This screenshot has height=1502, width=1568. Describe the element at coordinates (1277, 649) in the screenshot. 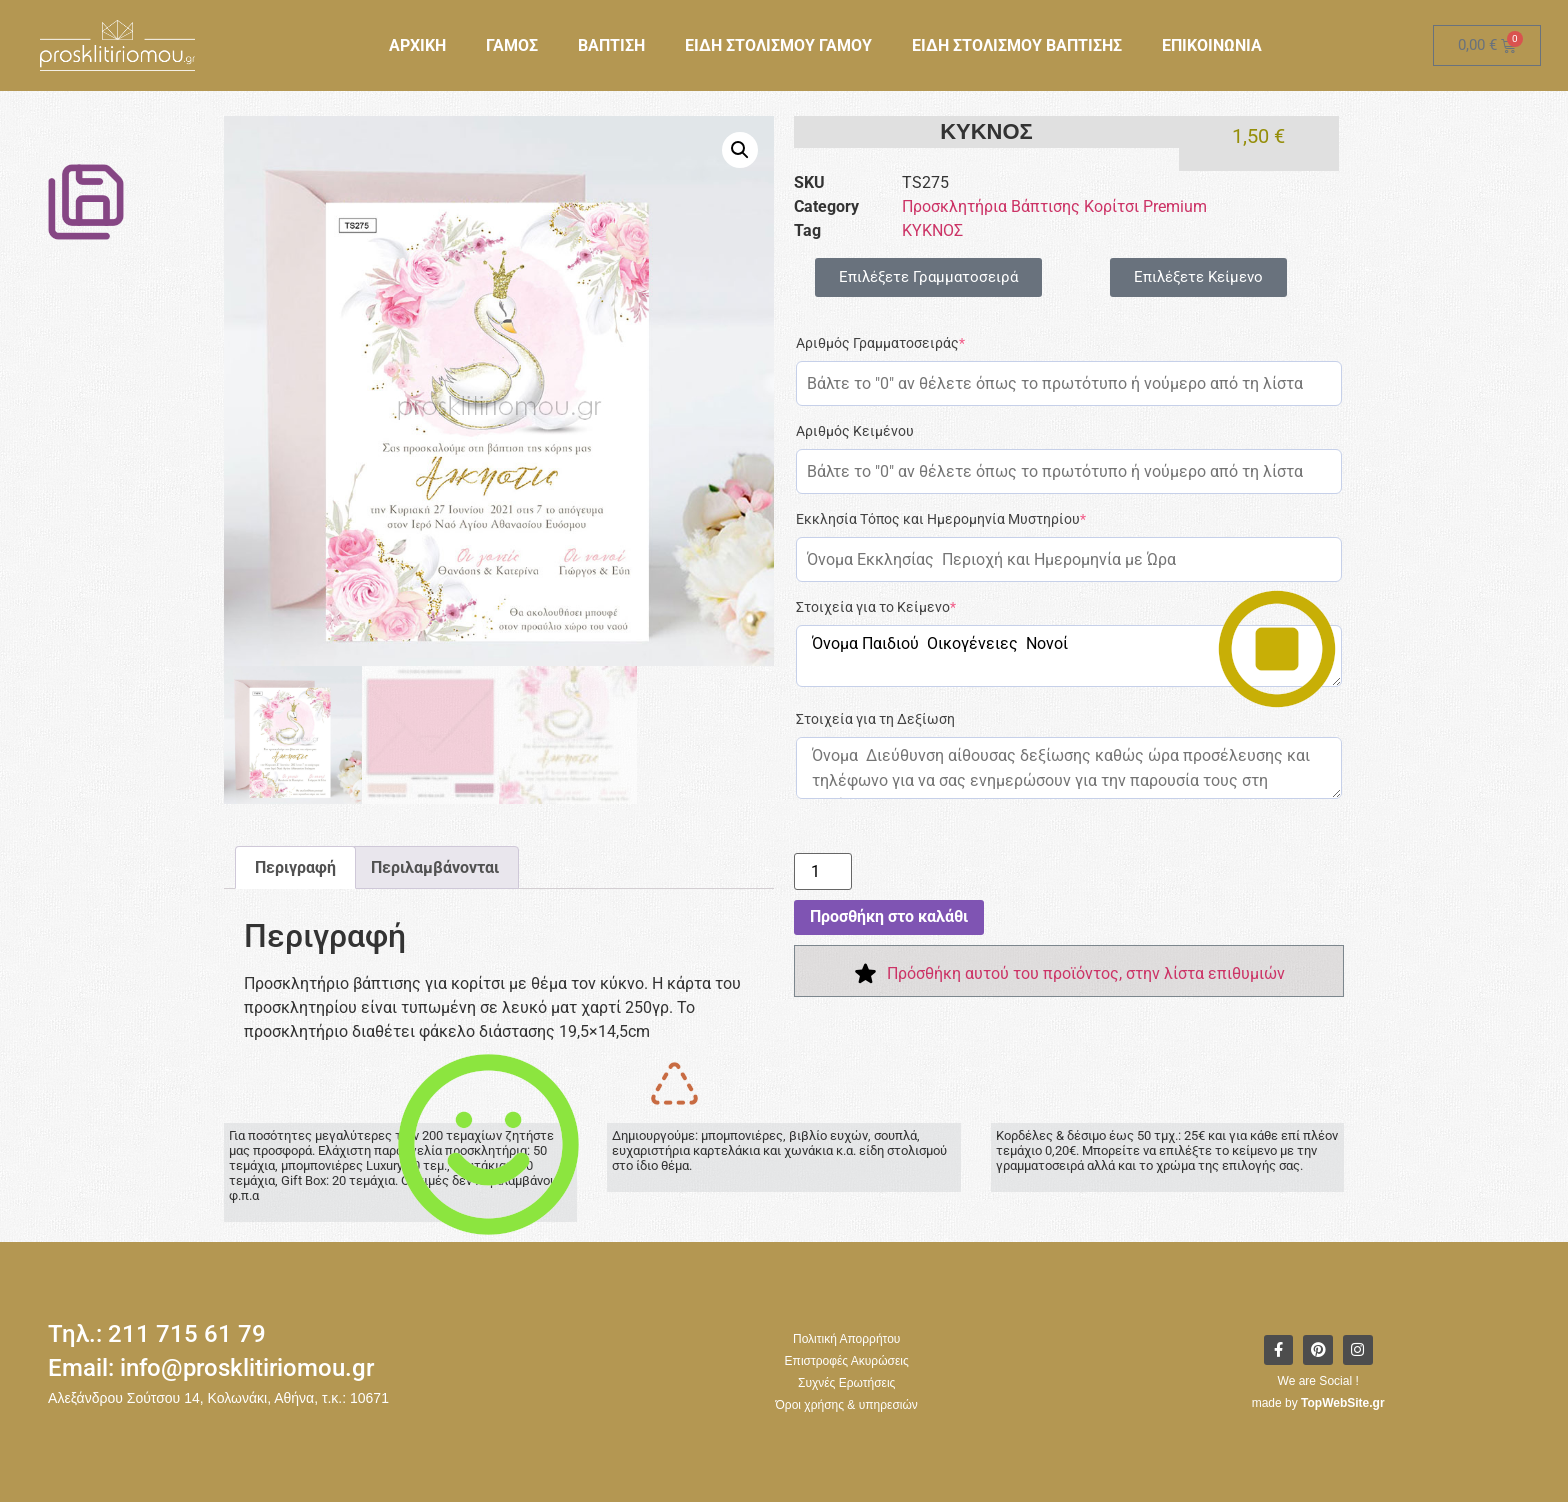

I see `stop media playback` at that location.